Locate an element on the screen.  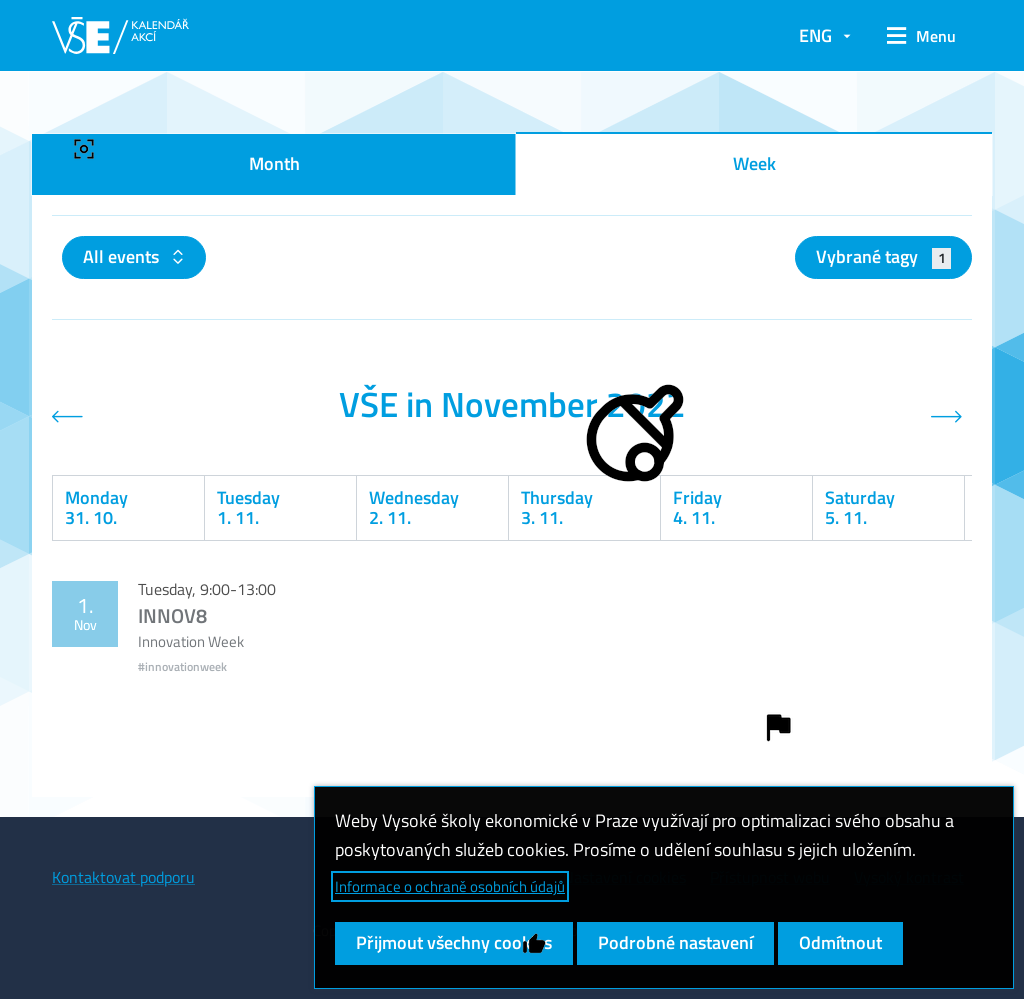
like or upvote content is located at coordinates (534, 944).